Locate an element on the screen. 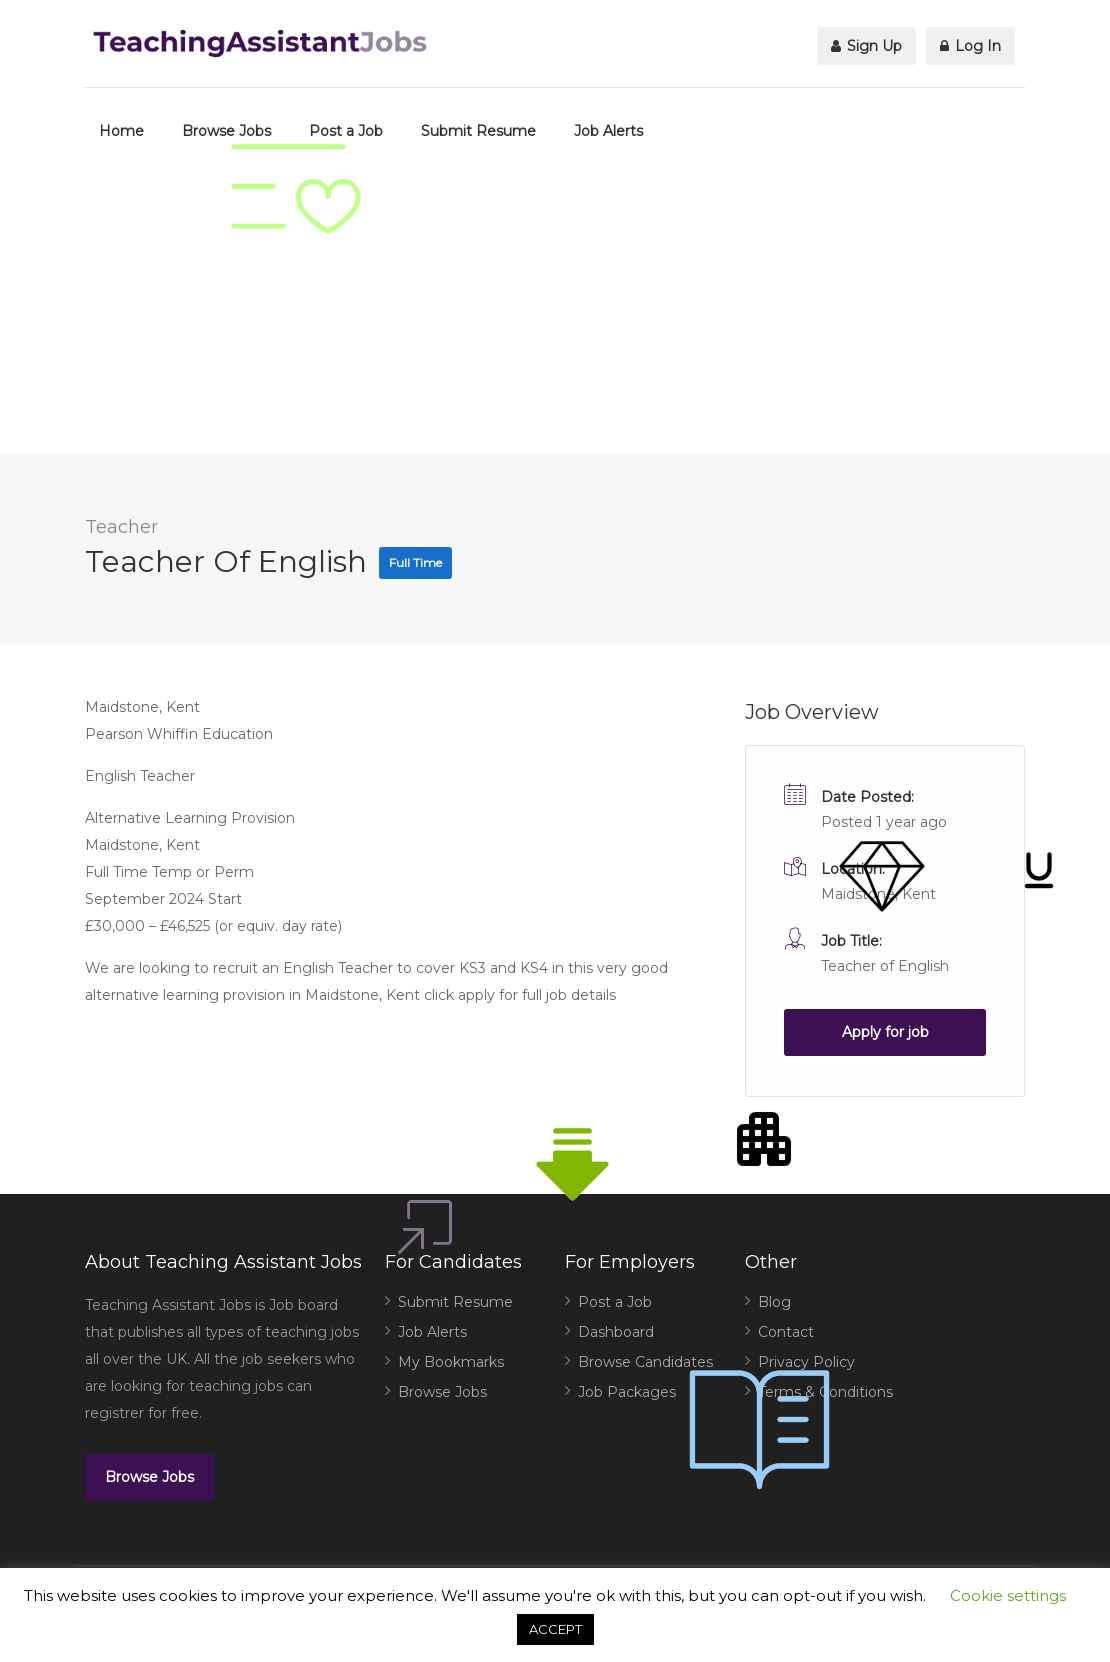  view apartment listings is located at coordinates (764, 1139).